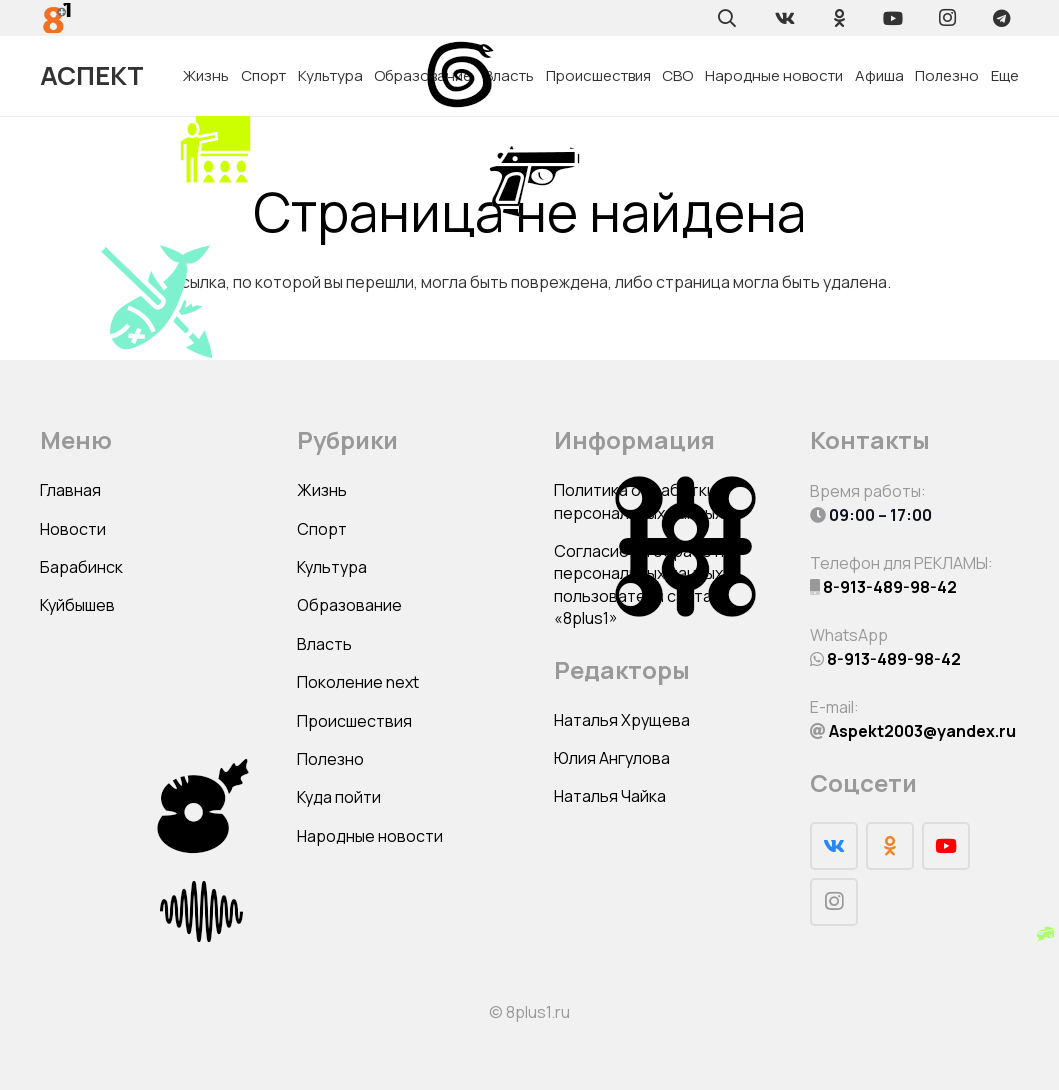 The height and width of the screenshot is (1090, 1059). What do you see at coordinates (203, 806) in the screenshot?
I see `poppy flower icon for remembrance or memorial features` at bounding box center [203, 806].